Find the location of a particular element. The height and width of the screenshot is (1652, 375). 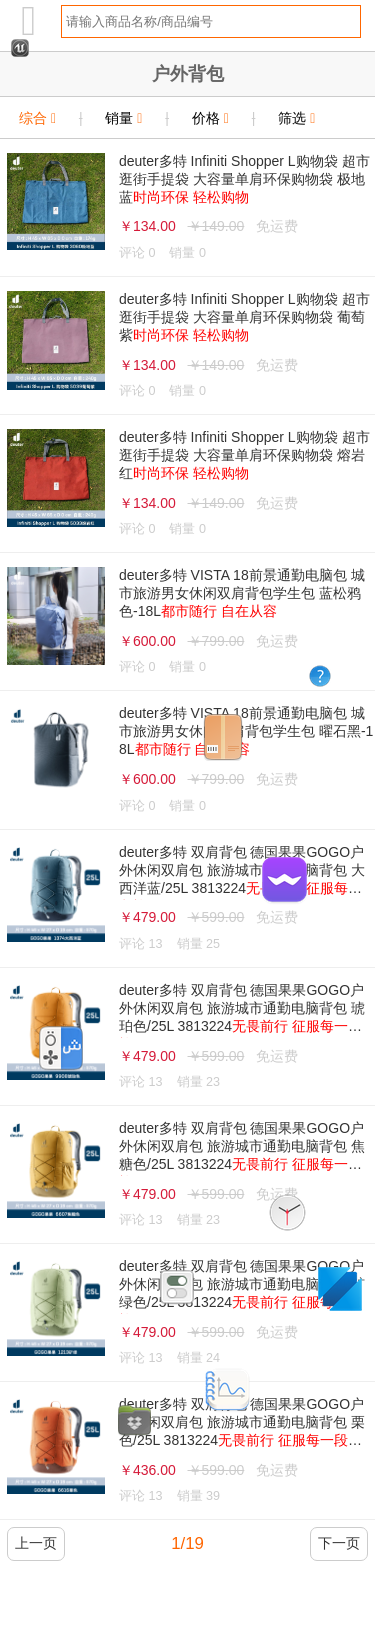

open ferdium messaging aggregator app is located at coordinates (284, 879).